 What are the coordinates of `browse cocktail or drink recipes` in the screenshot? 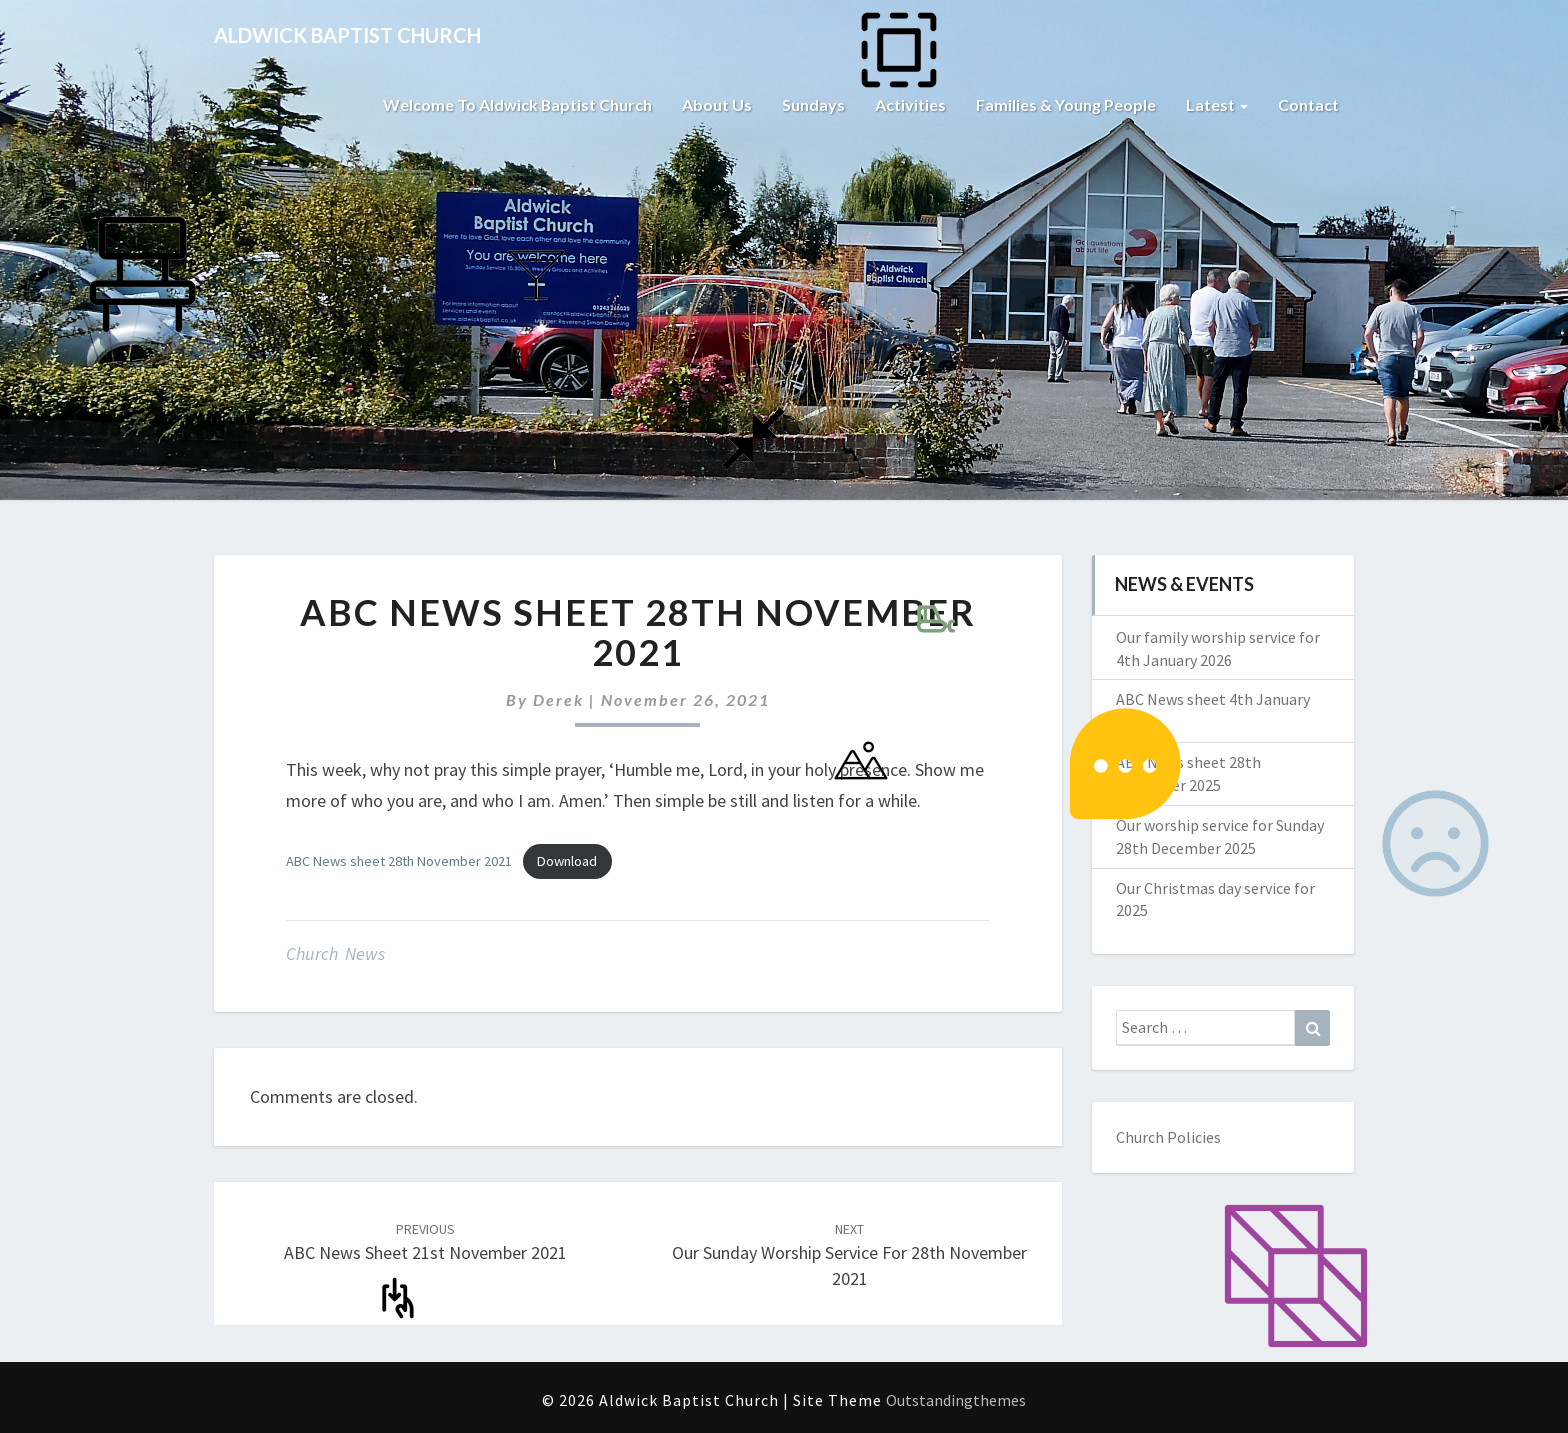 It's located at (536, 275).